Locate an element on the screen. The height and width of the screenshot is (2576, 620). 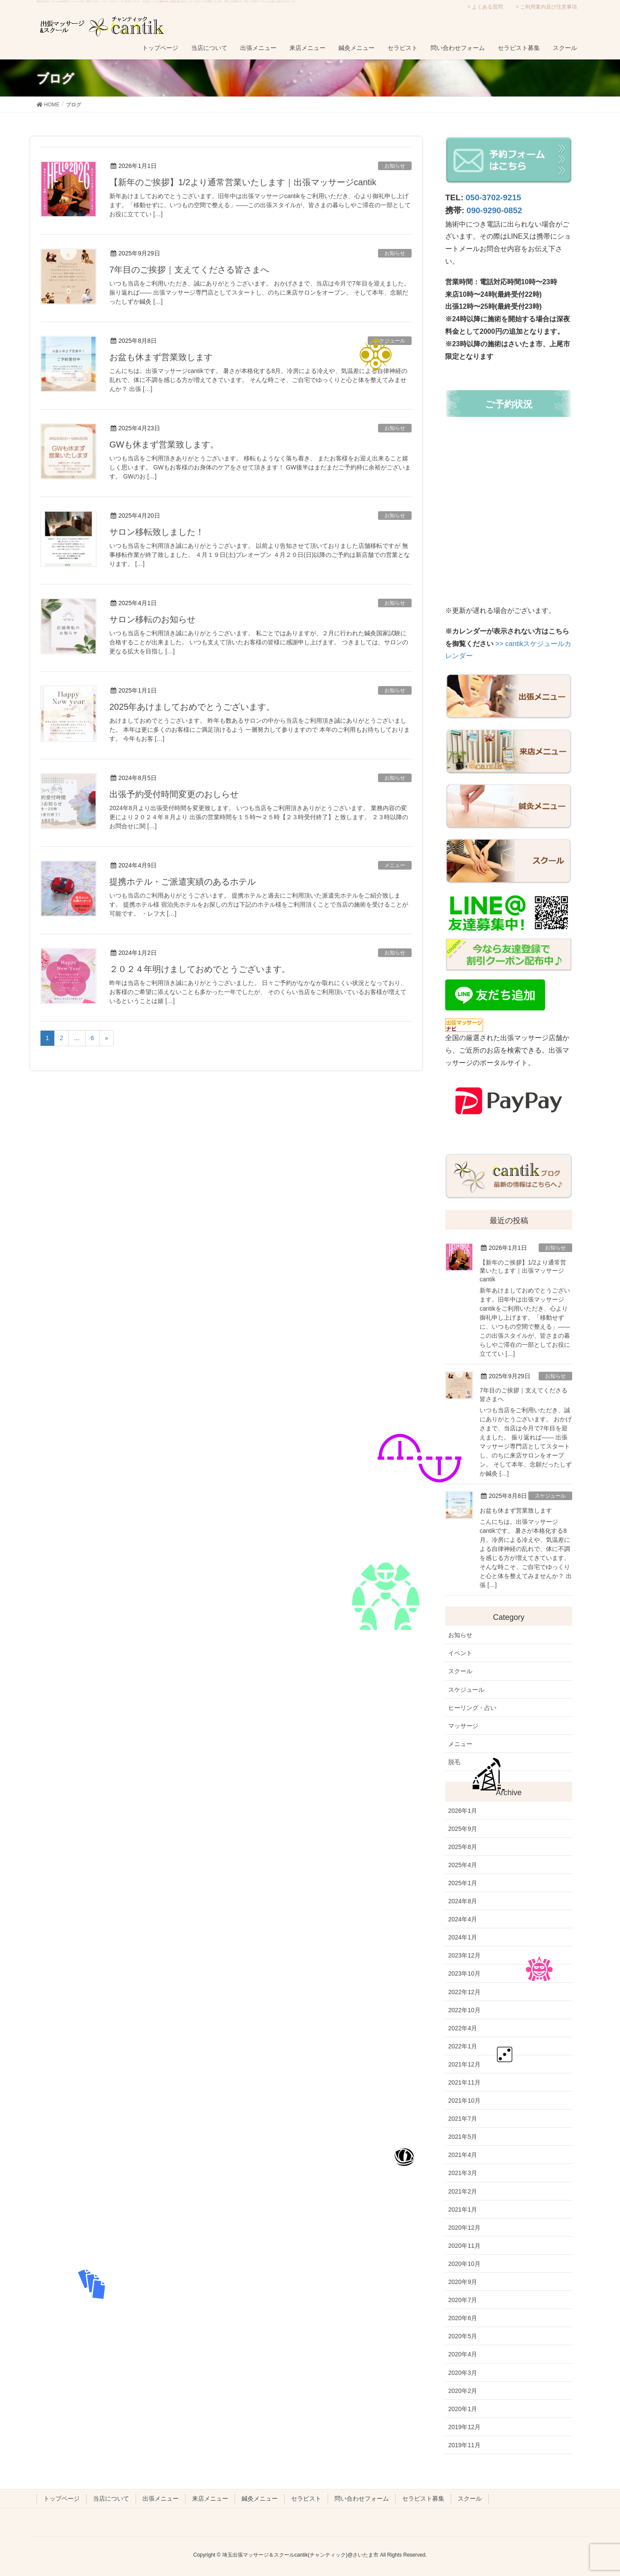
access robot or automaton character is located at coordinates (385, 1596).